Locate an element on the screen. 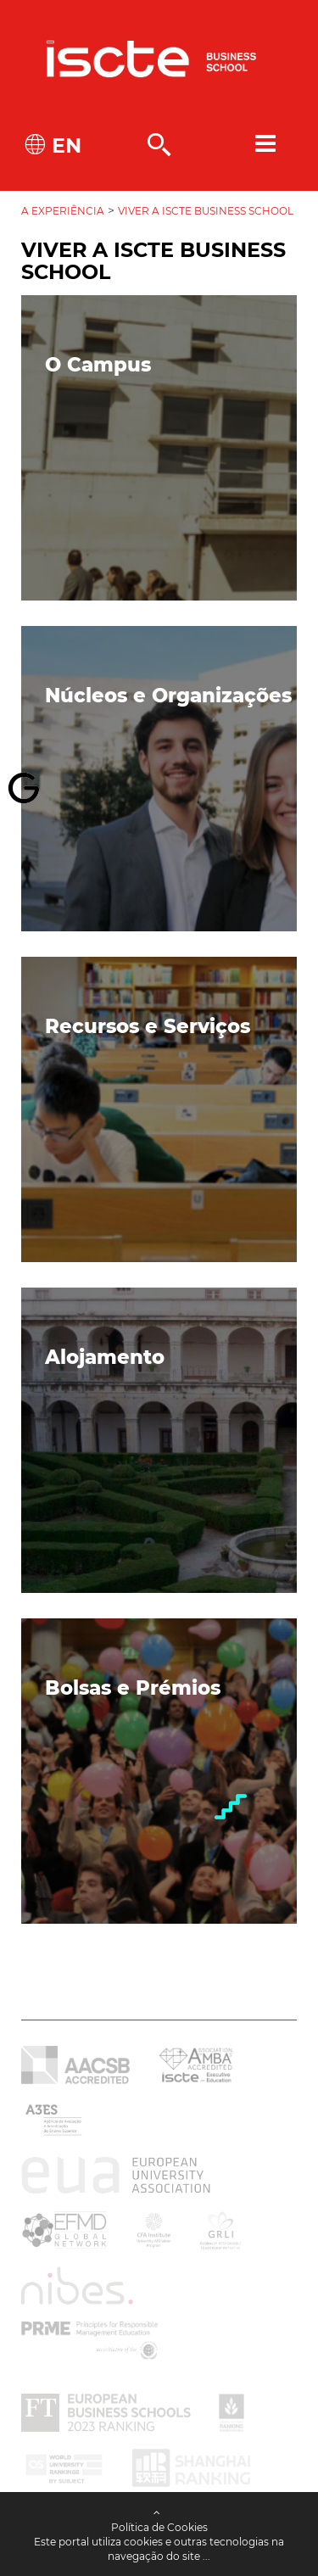  indicates stairs or stairwell access is located at coordinates (231, 1807).